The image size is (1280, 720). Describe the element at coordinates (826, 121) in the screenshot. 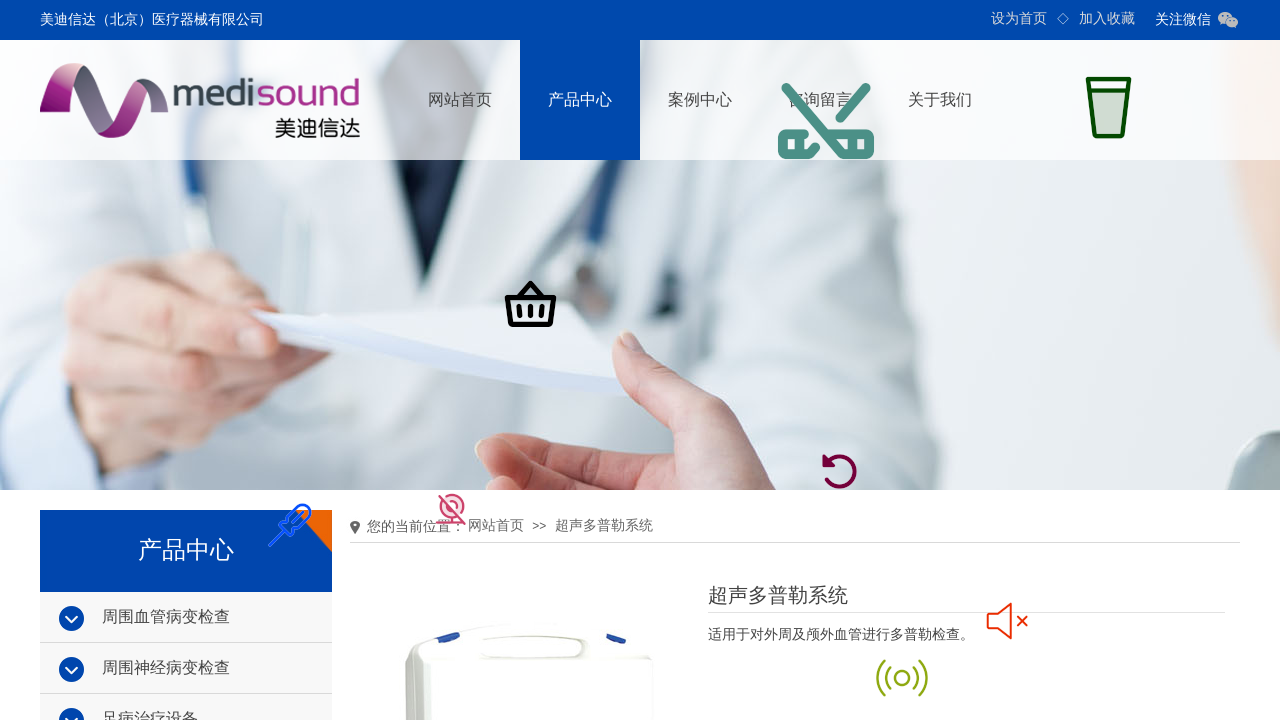

I see `view hockey scores or stats` at that location.